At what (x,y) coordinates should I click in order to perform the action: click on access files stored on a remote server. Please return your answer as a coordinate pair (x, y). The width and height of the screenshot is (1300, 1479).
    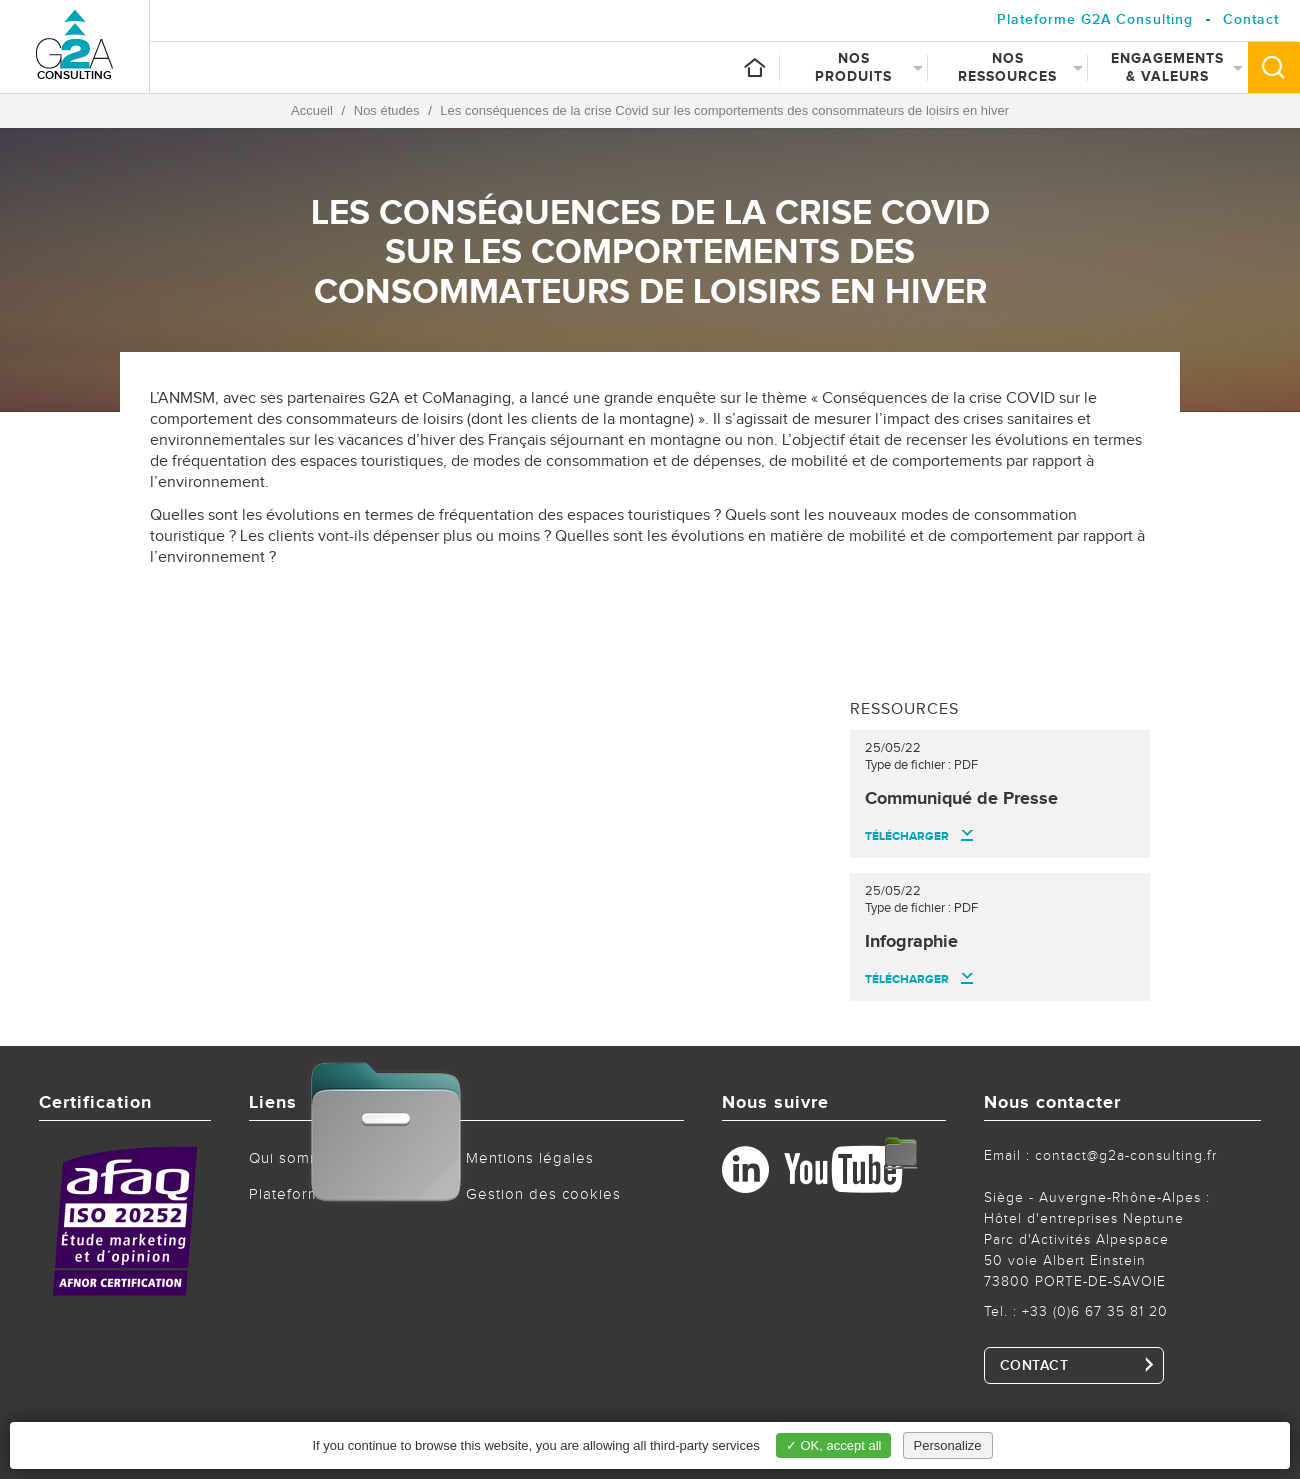
    Looking at the image, I should click on (901, 1153).